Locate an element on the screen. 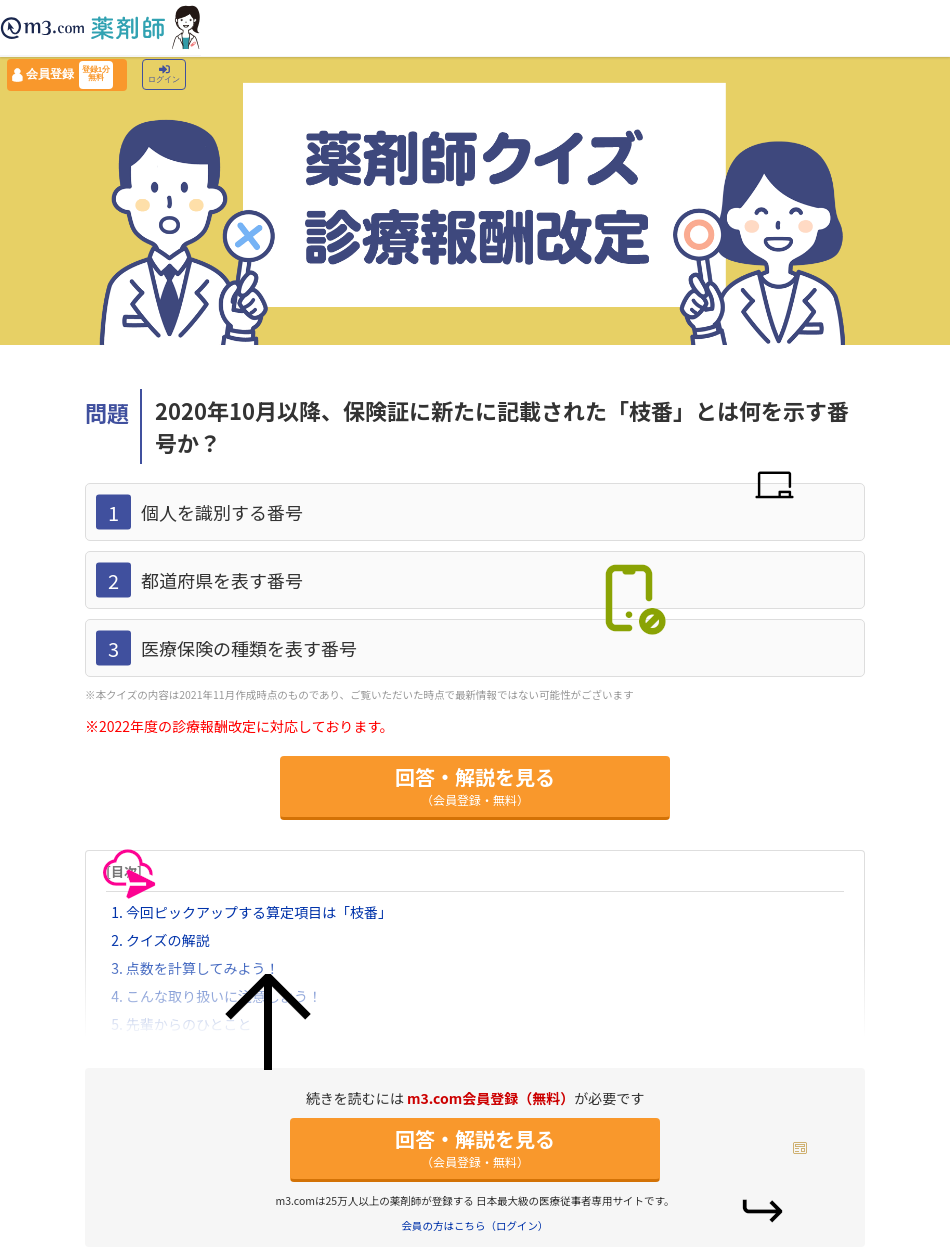 This screenshot has width=950, height=1257. cancel mobile device connection is located at coordinates (629, 598).